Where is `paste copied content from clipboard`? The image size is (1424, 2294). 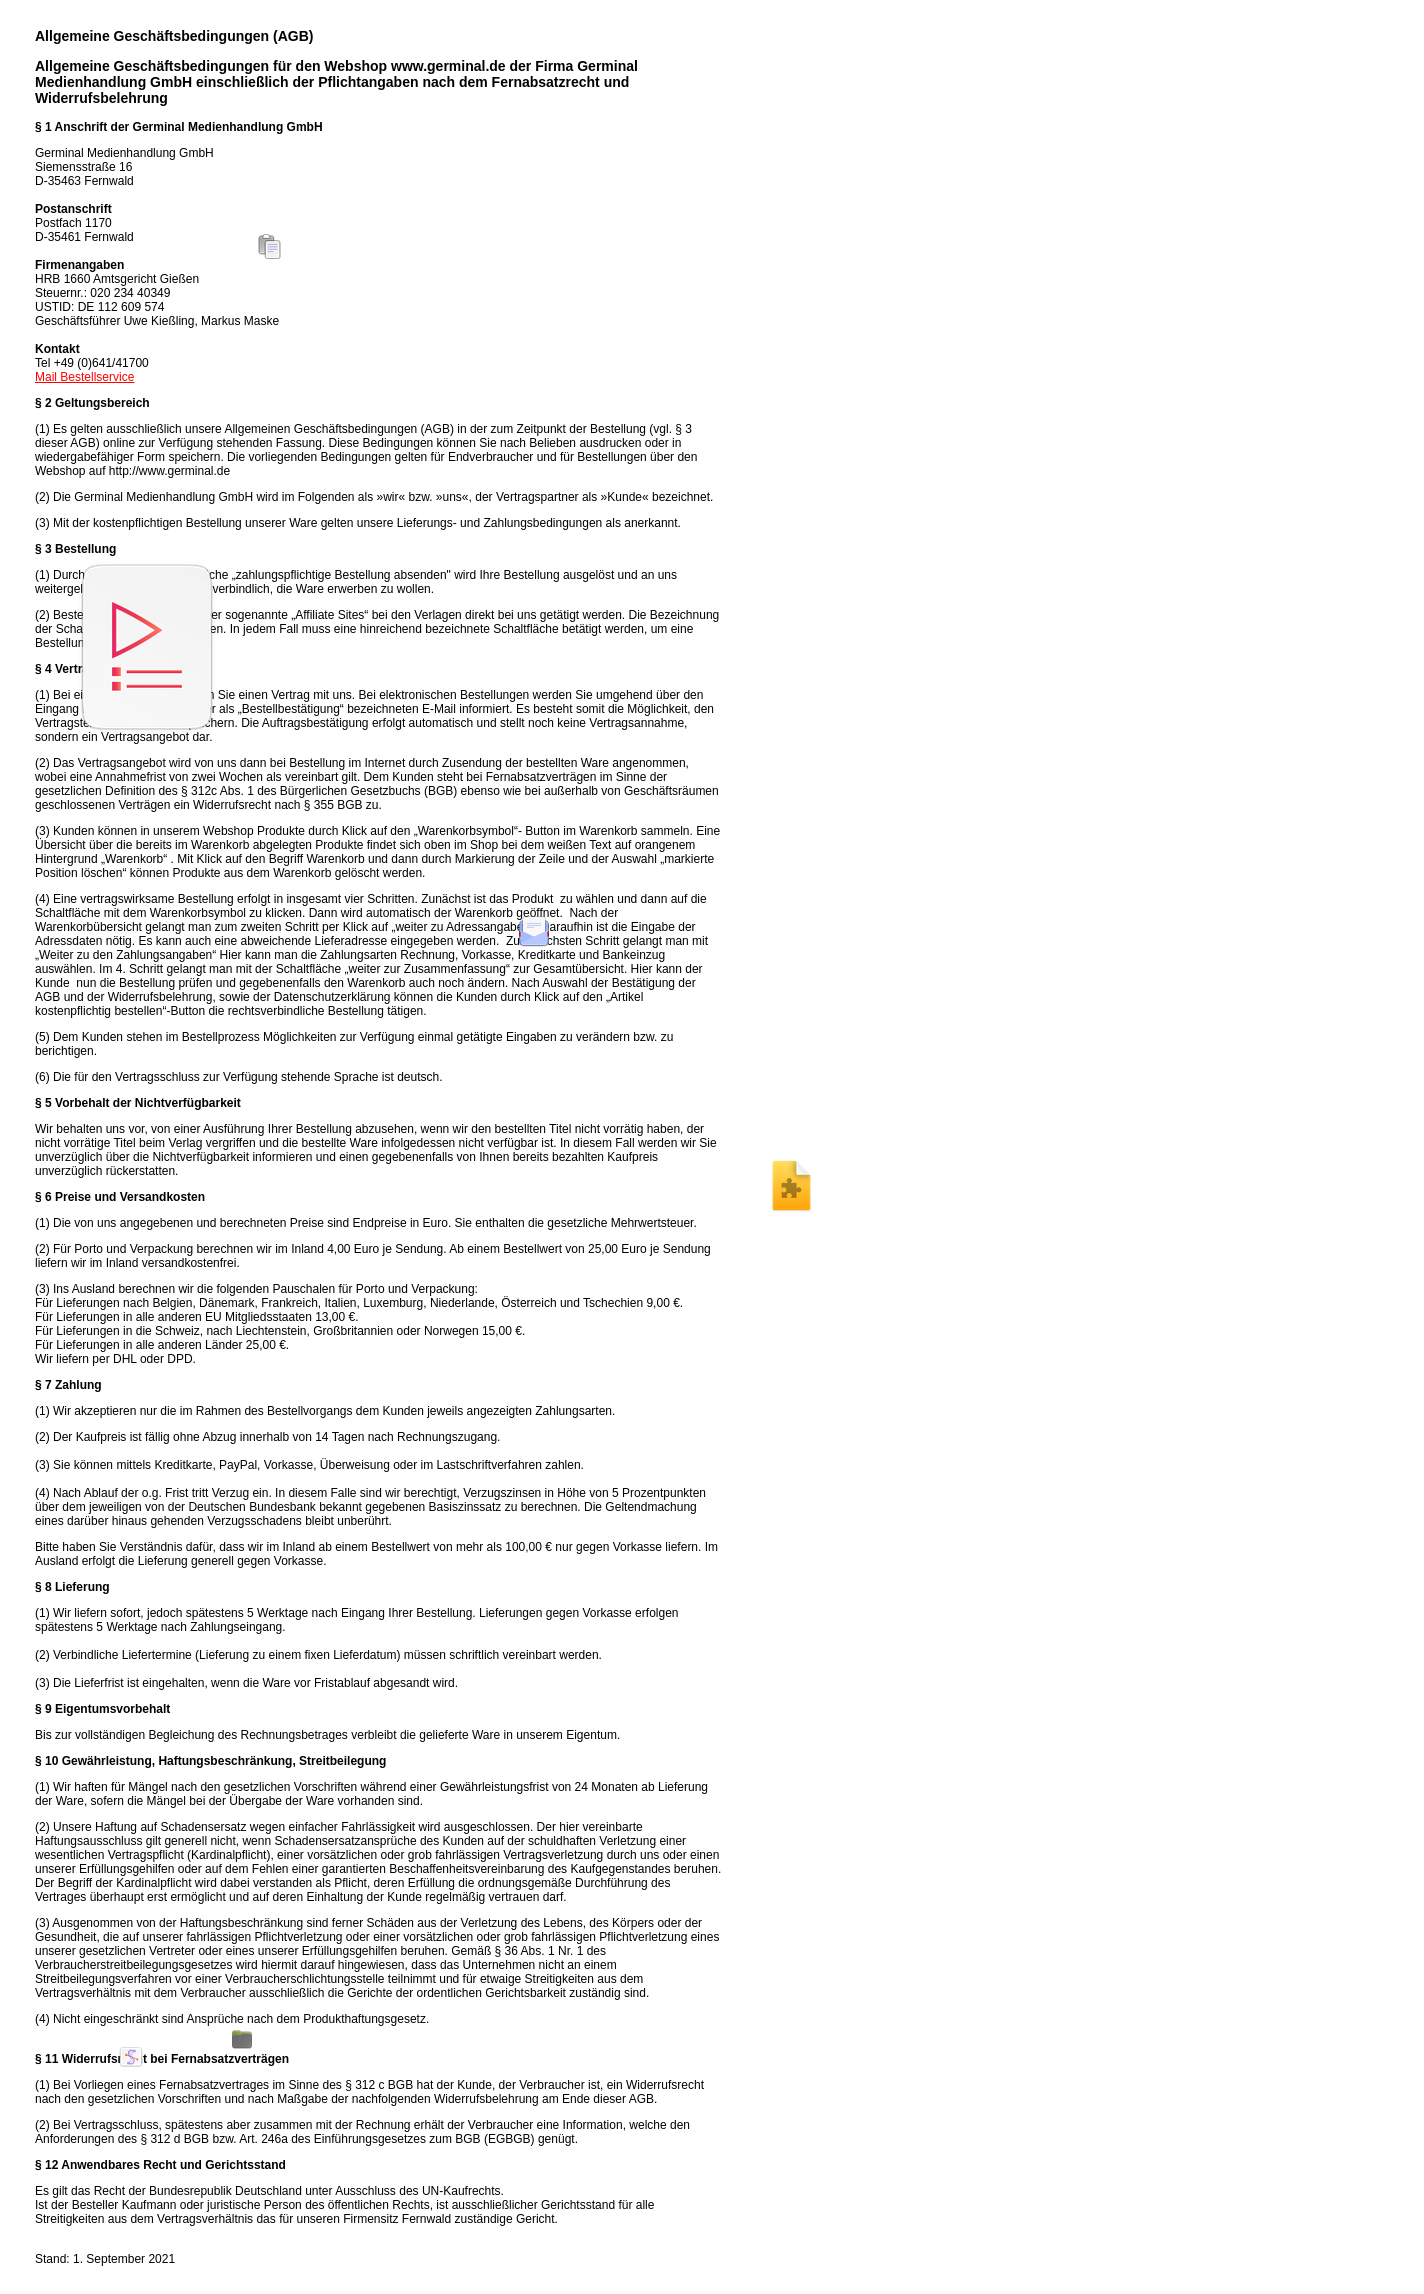 paste copied content from clipboard is located at coordinates (269, 246).